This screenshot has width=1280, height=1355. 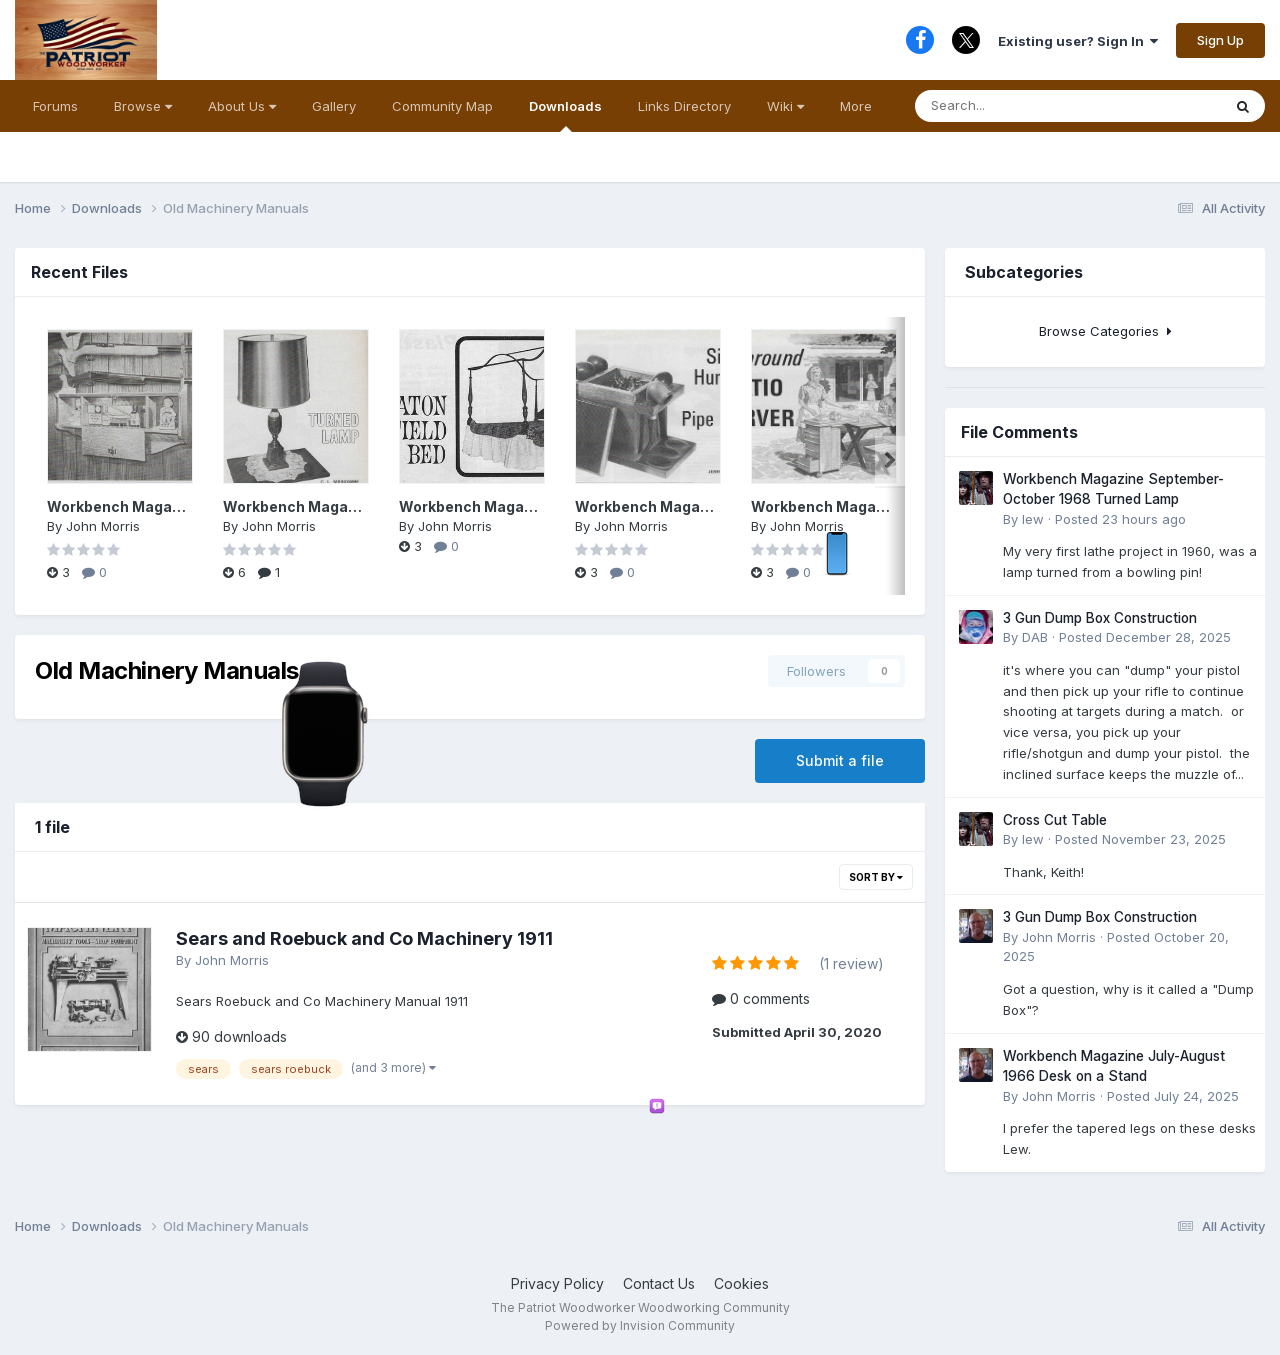 I want to click on indicates a connected iPhone device, so click(x=837, y=554).